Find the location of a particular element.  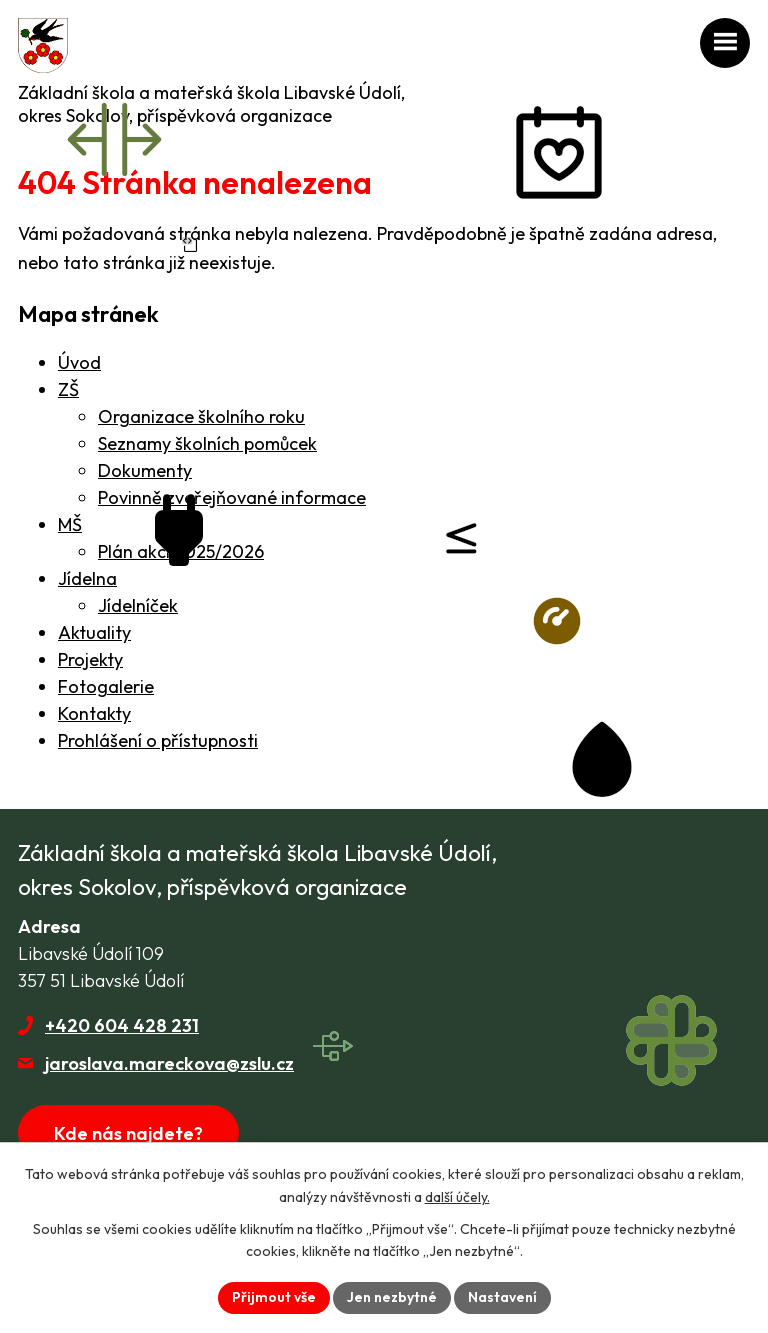

insert a code block or snippet is located at coordinates (190, 245).